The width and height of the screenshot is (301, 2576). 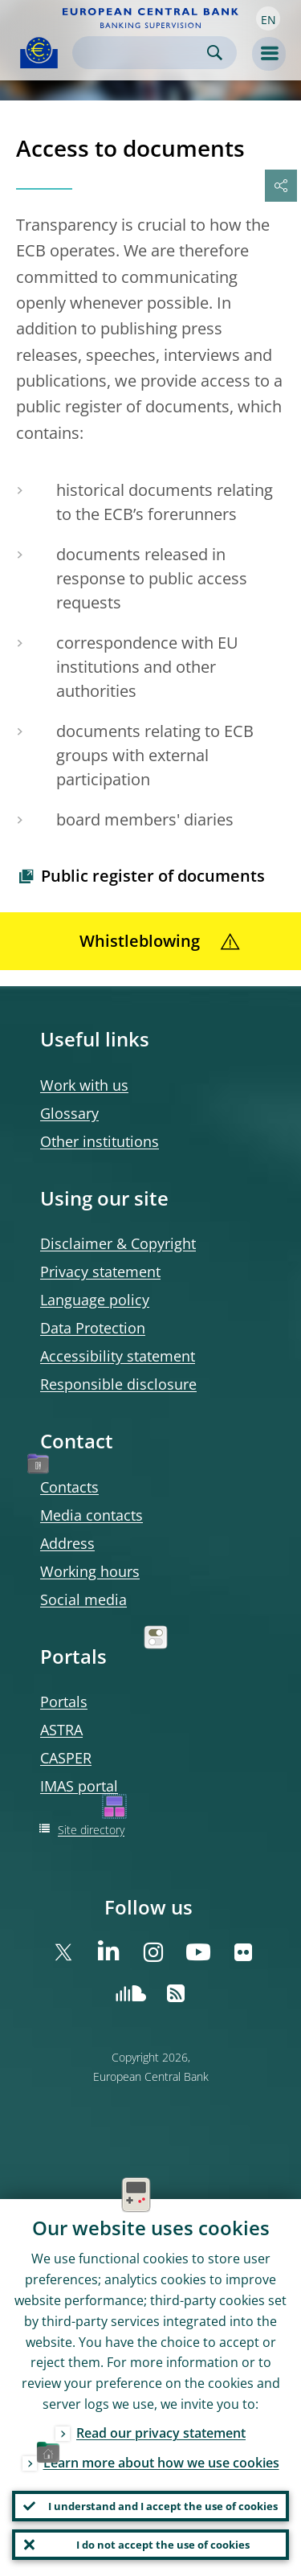 What do you see at coordinates (114, 1806) in the screenshot?
I see `select all items in the current view` at bounding box center [114, 1806].